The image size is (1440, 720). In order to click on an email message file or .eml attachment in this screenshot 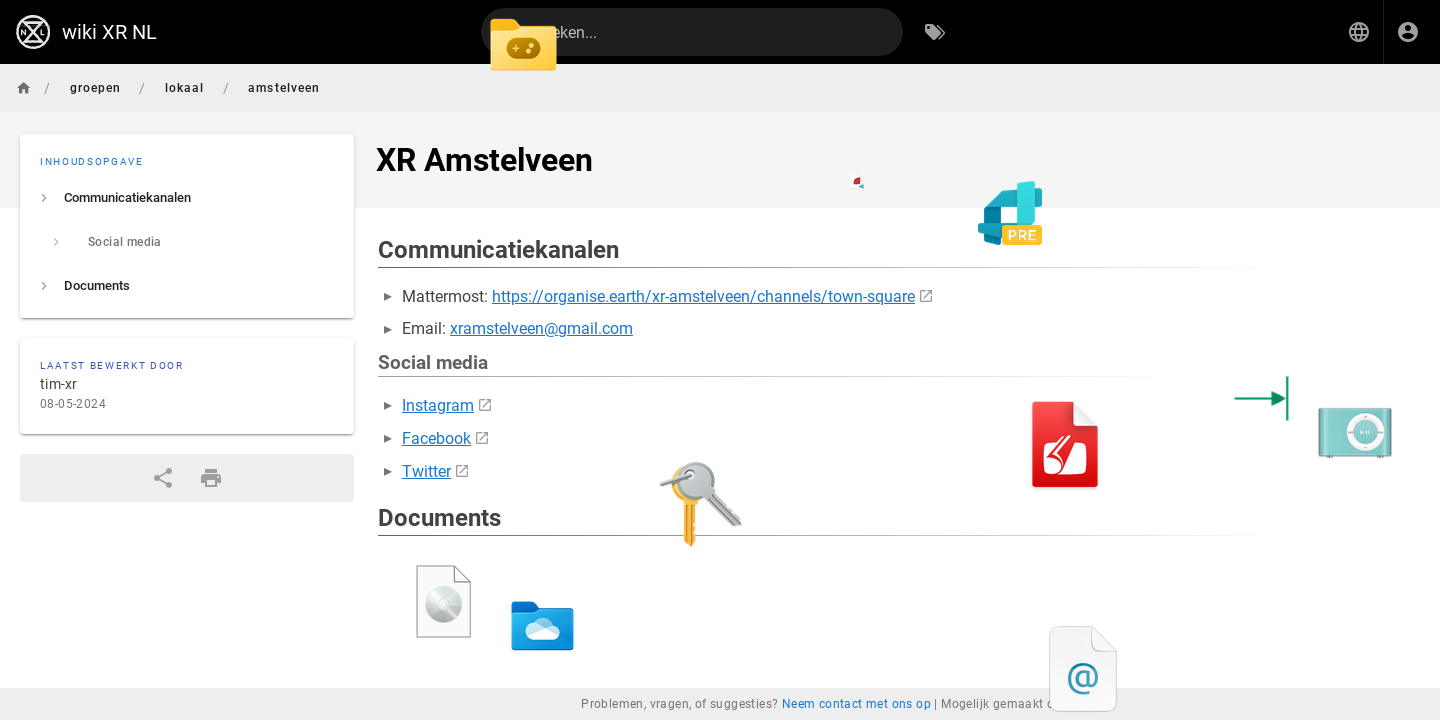, I will do `click(1083, 669)`.